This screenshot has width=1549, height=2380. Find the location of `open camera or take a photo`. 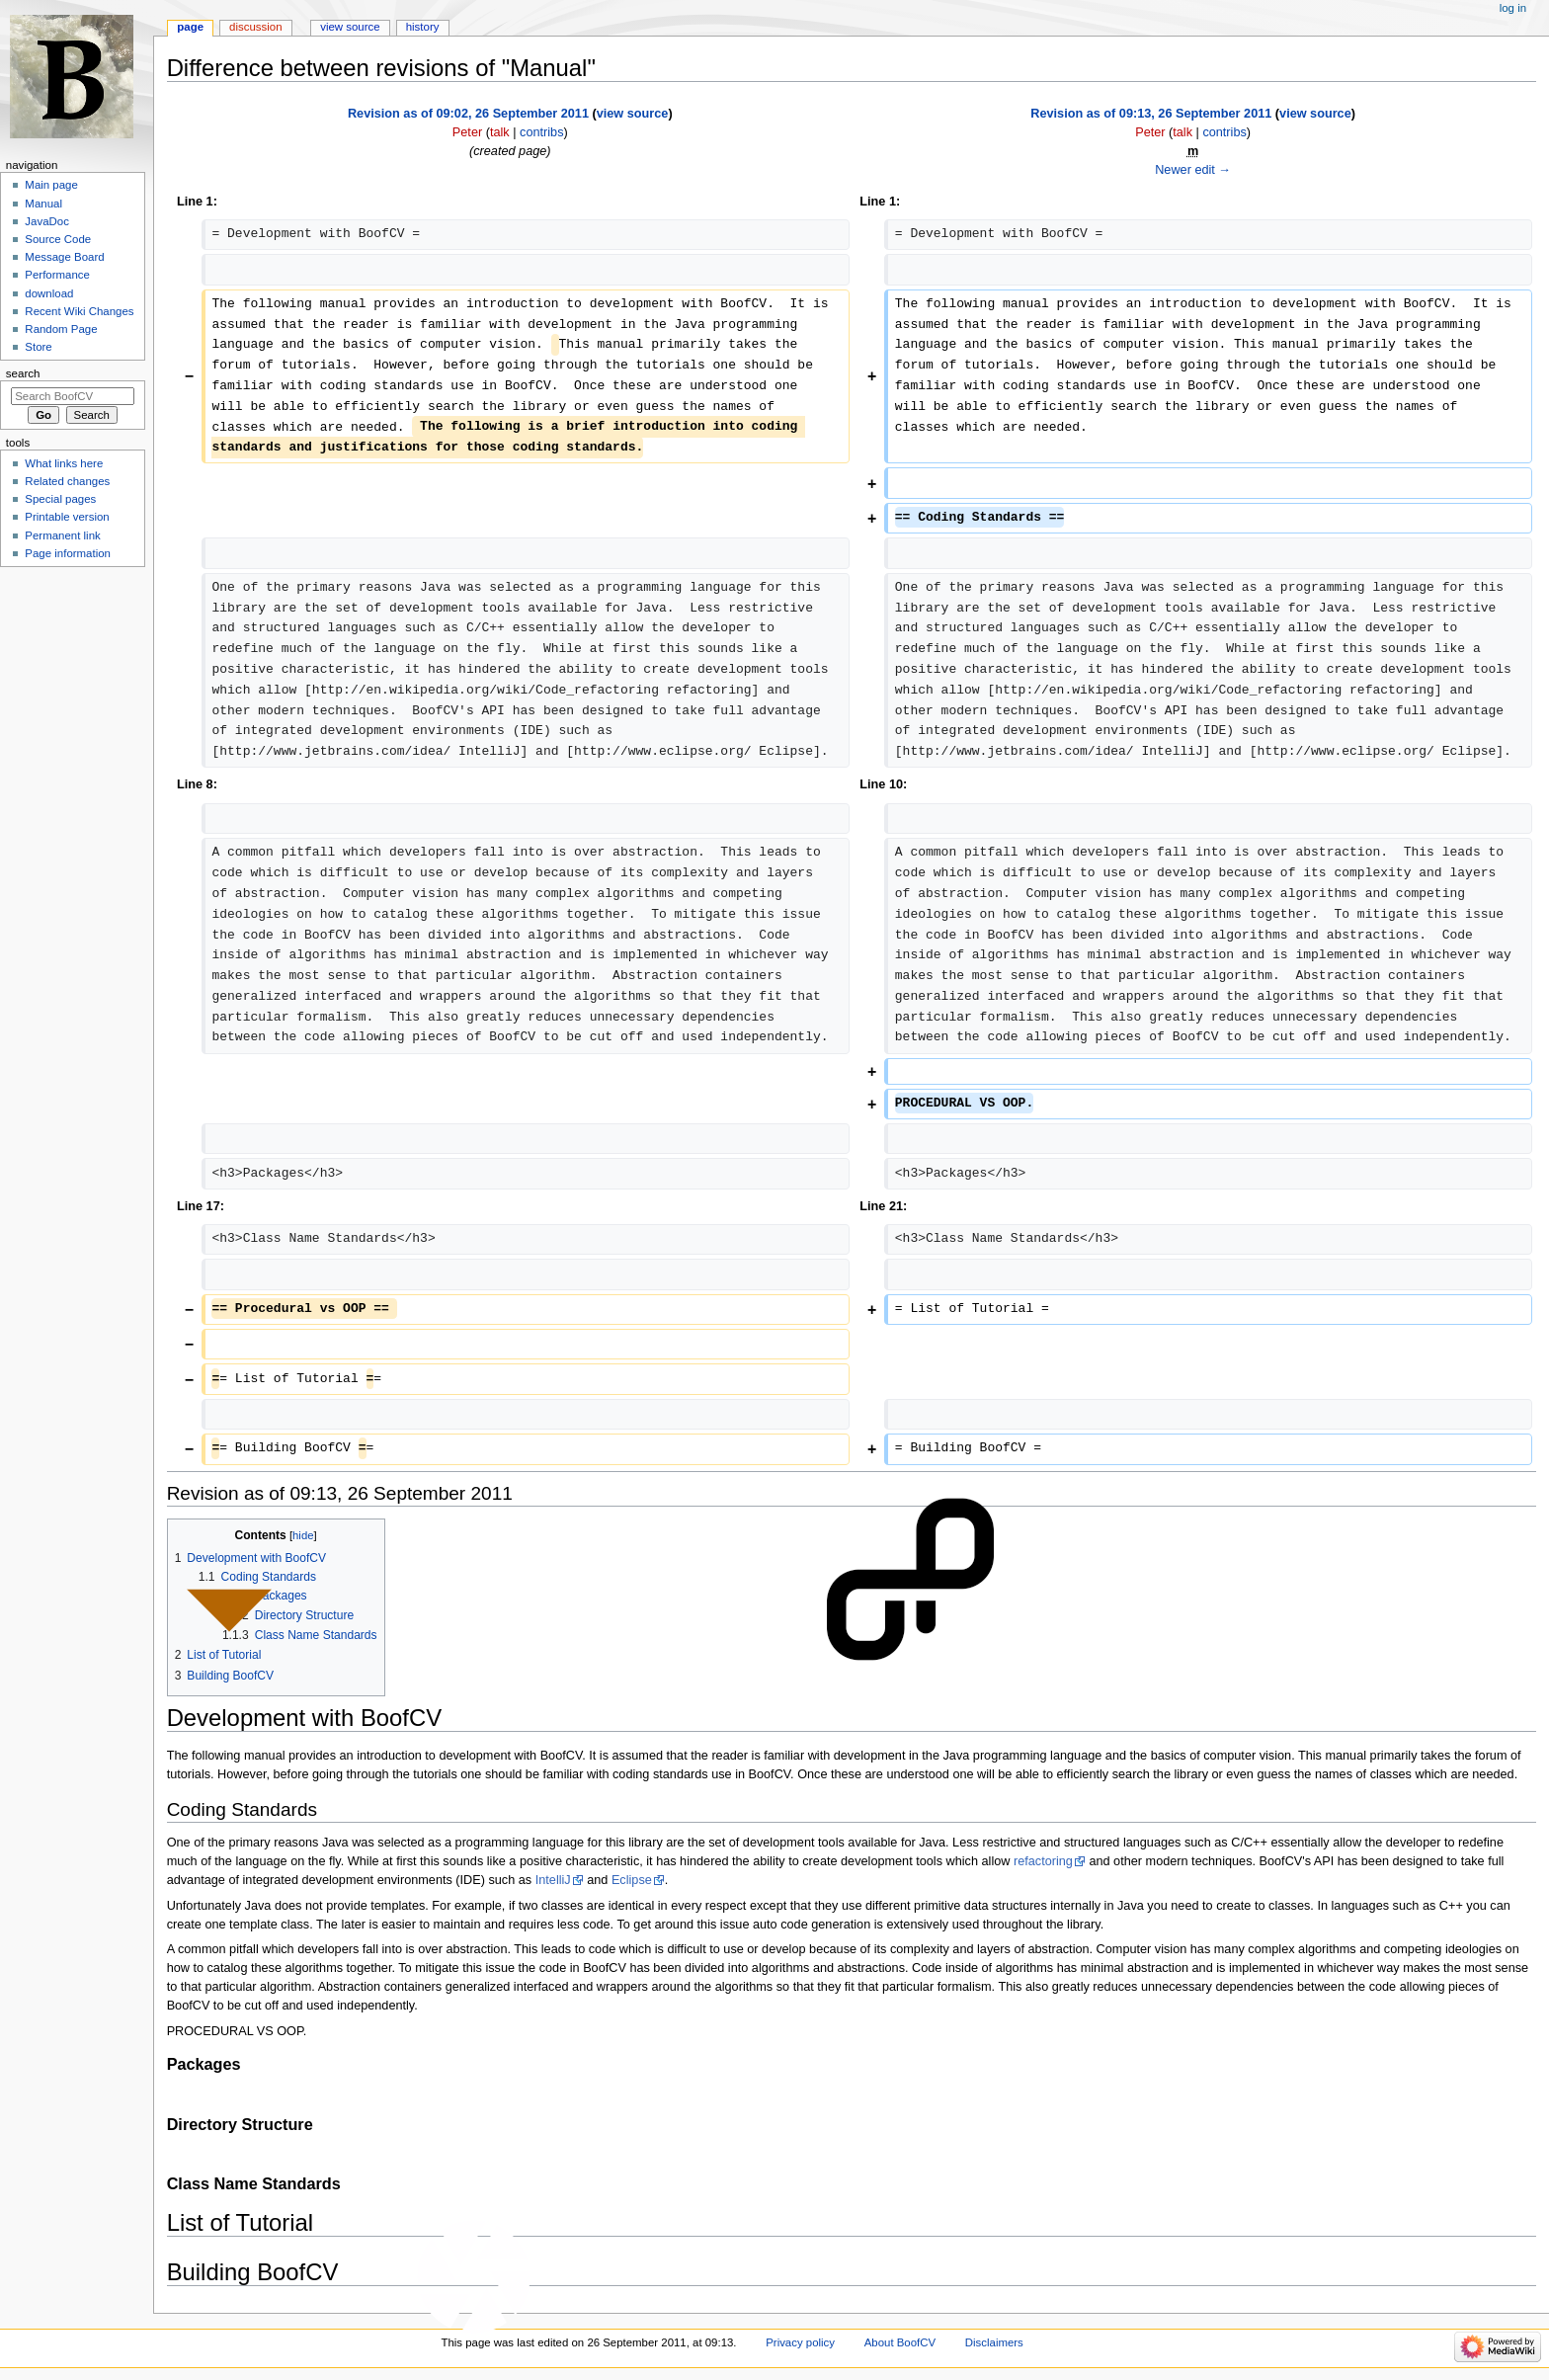

open camera or take a photo is located at coordinates (473, 2276).